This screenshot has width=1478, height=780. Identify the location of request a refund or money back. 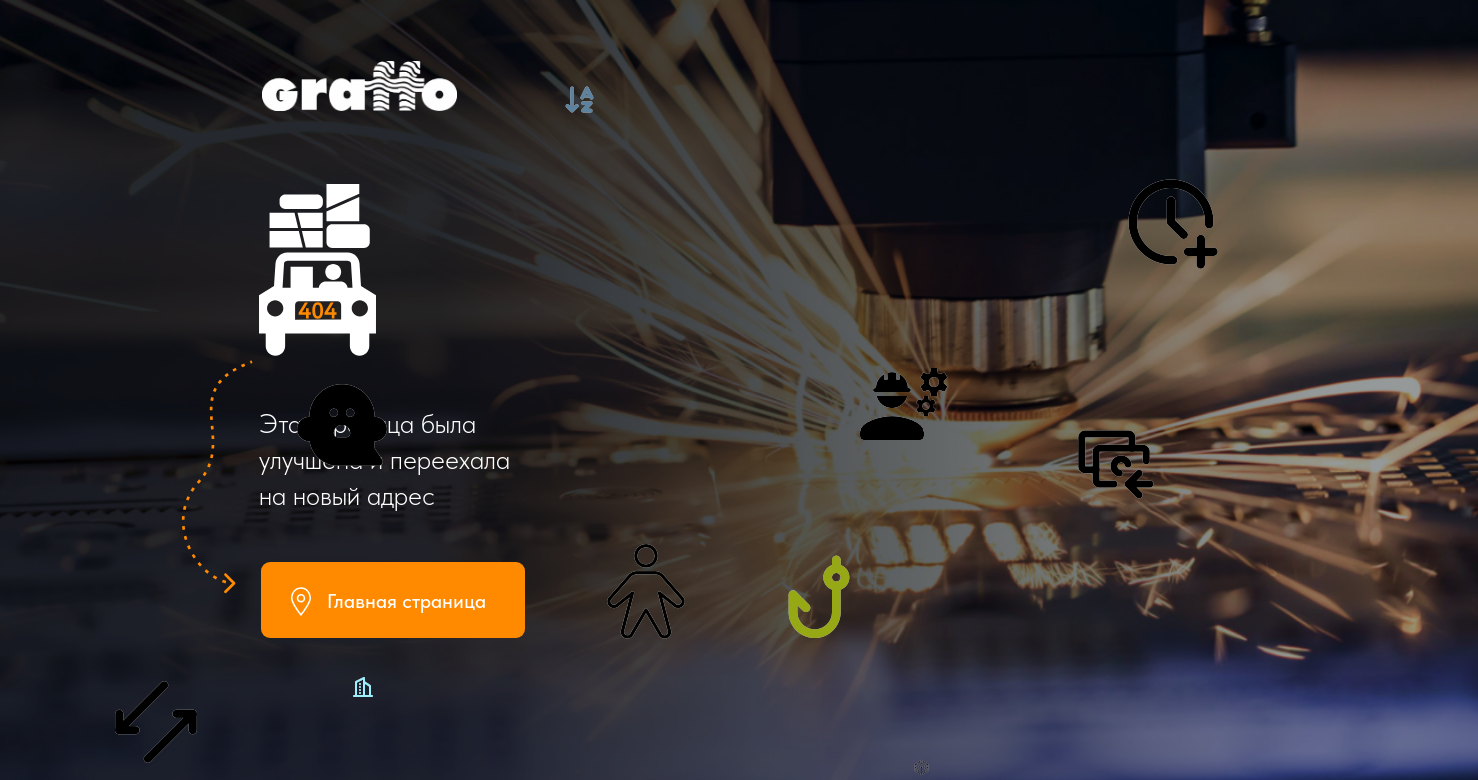
(1114, 459).